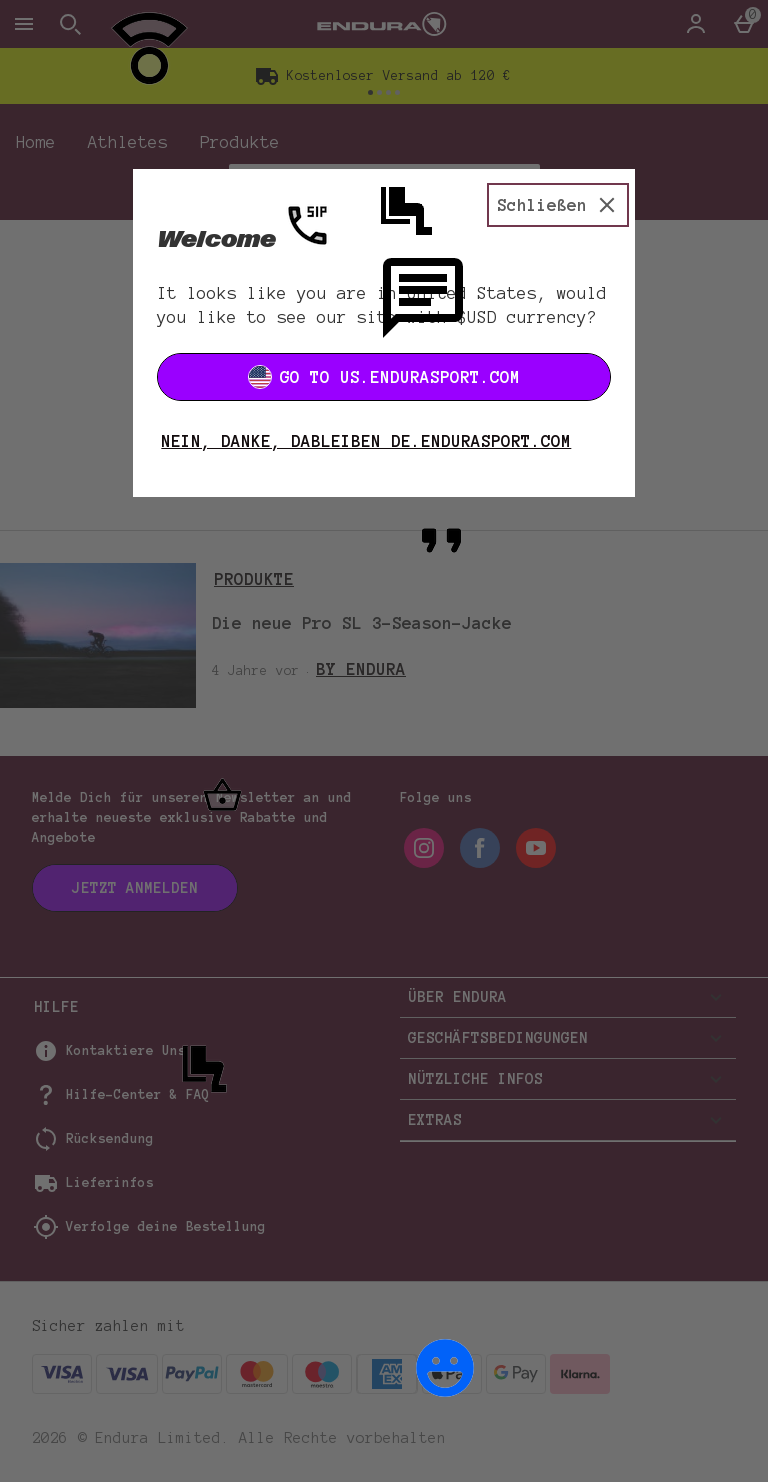  What do you see at coordinates (445, 1368) in the screenshot?
I see `react with a laugh emoji` at bounding box center [445, 1368].